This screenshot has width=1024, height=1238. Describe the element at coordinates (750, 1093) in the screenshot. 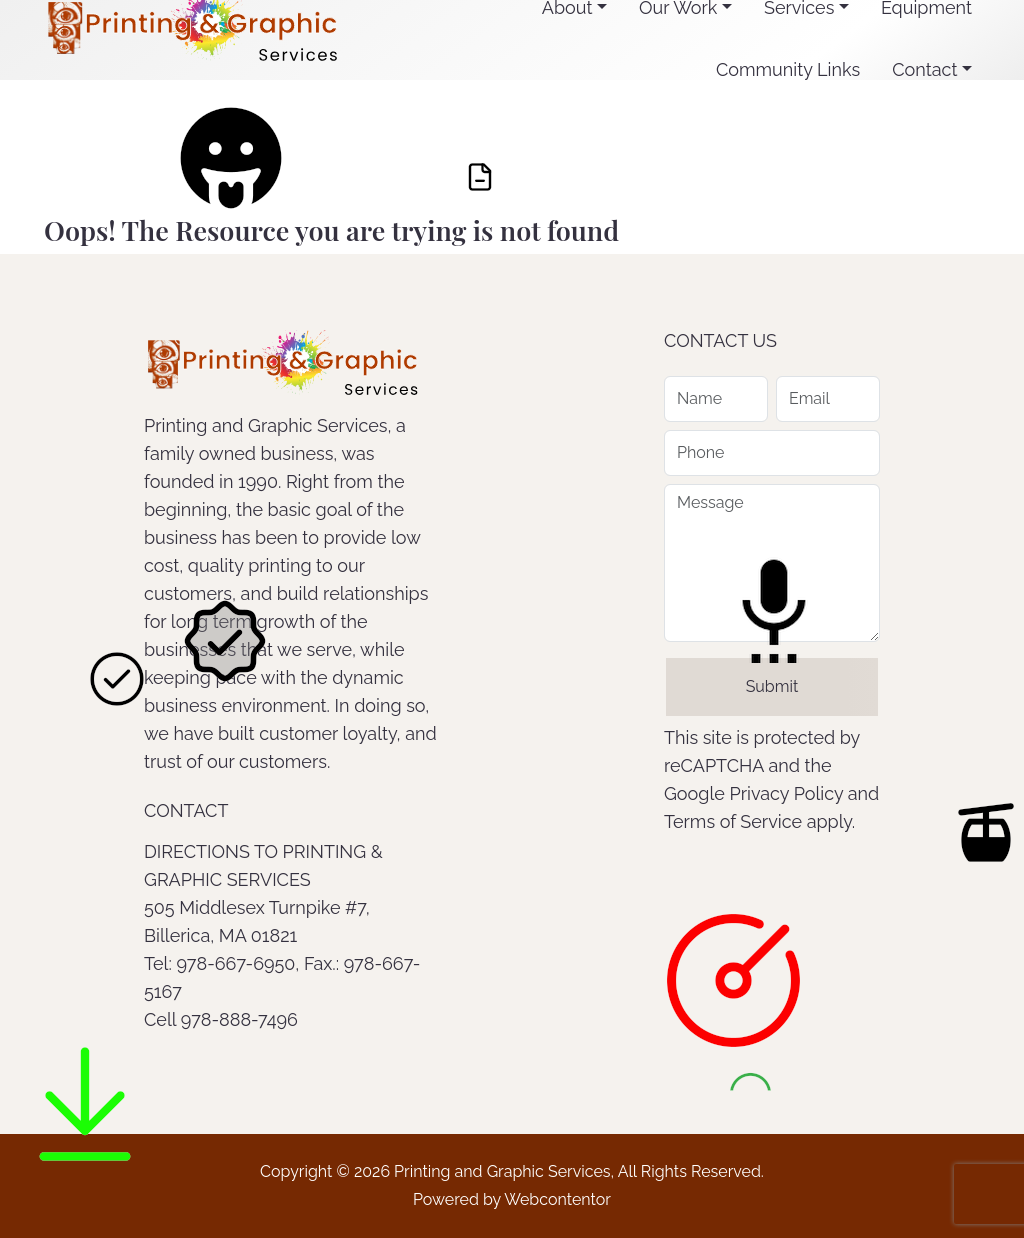

I see `indicates content is loading` at that location.